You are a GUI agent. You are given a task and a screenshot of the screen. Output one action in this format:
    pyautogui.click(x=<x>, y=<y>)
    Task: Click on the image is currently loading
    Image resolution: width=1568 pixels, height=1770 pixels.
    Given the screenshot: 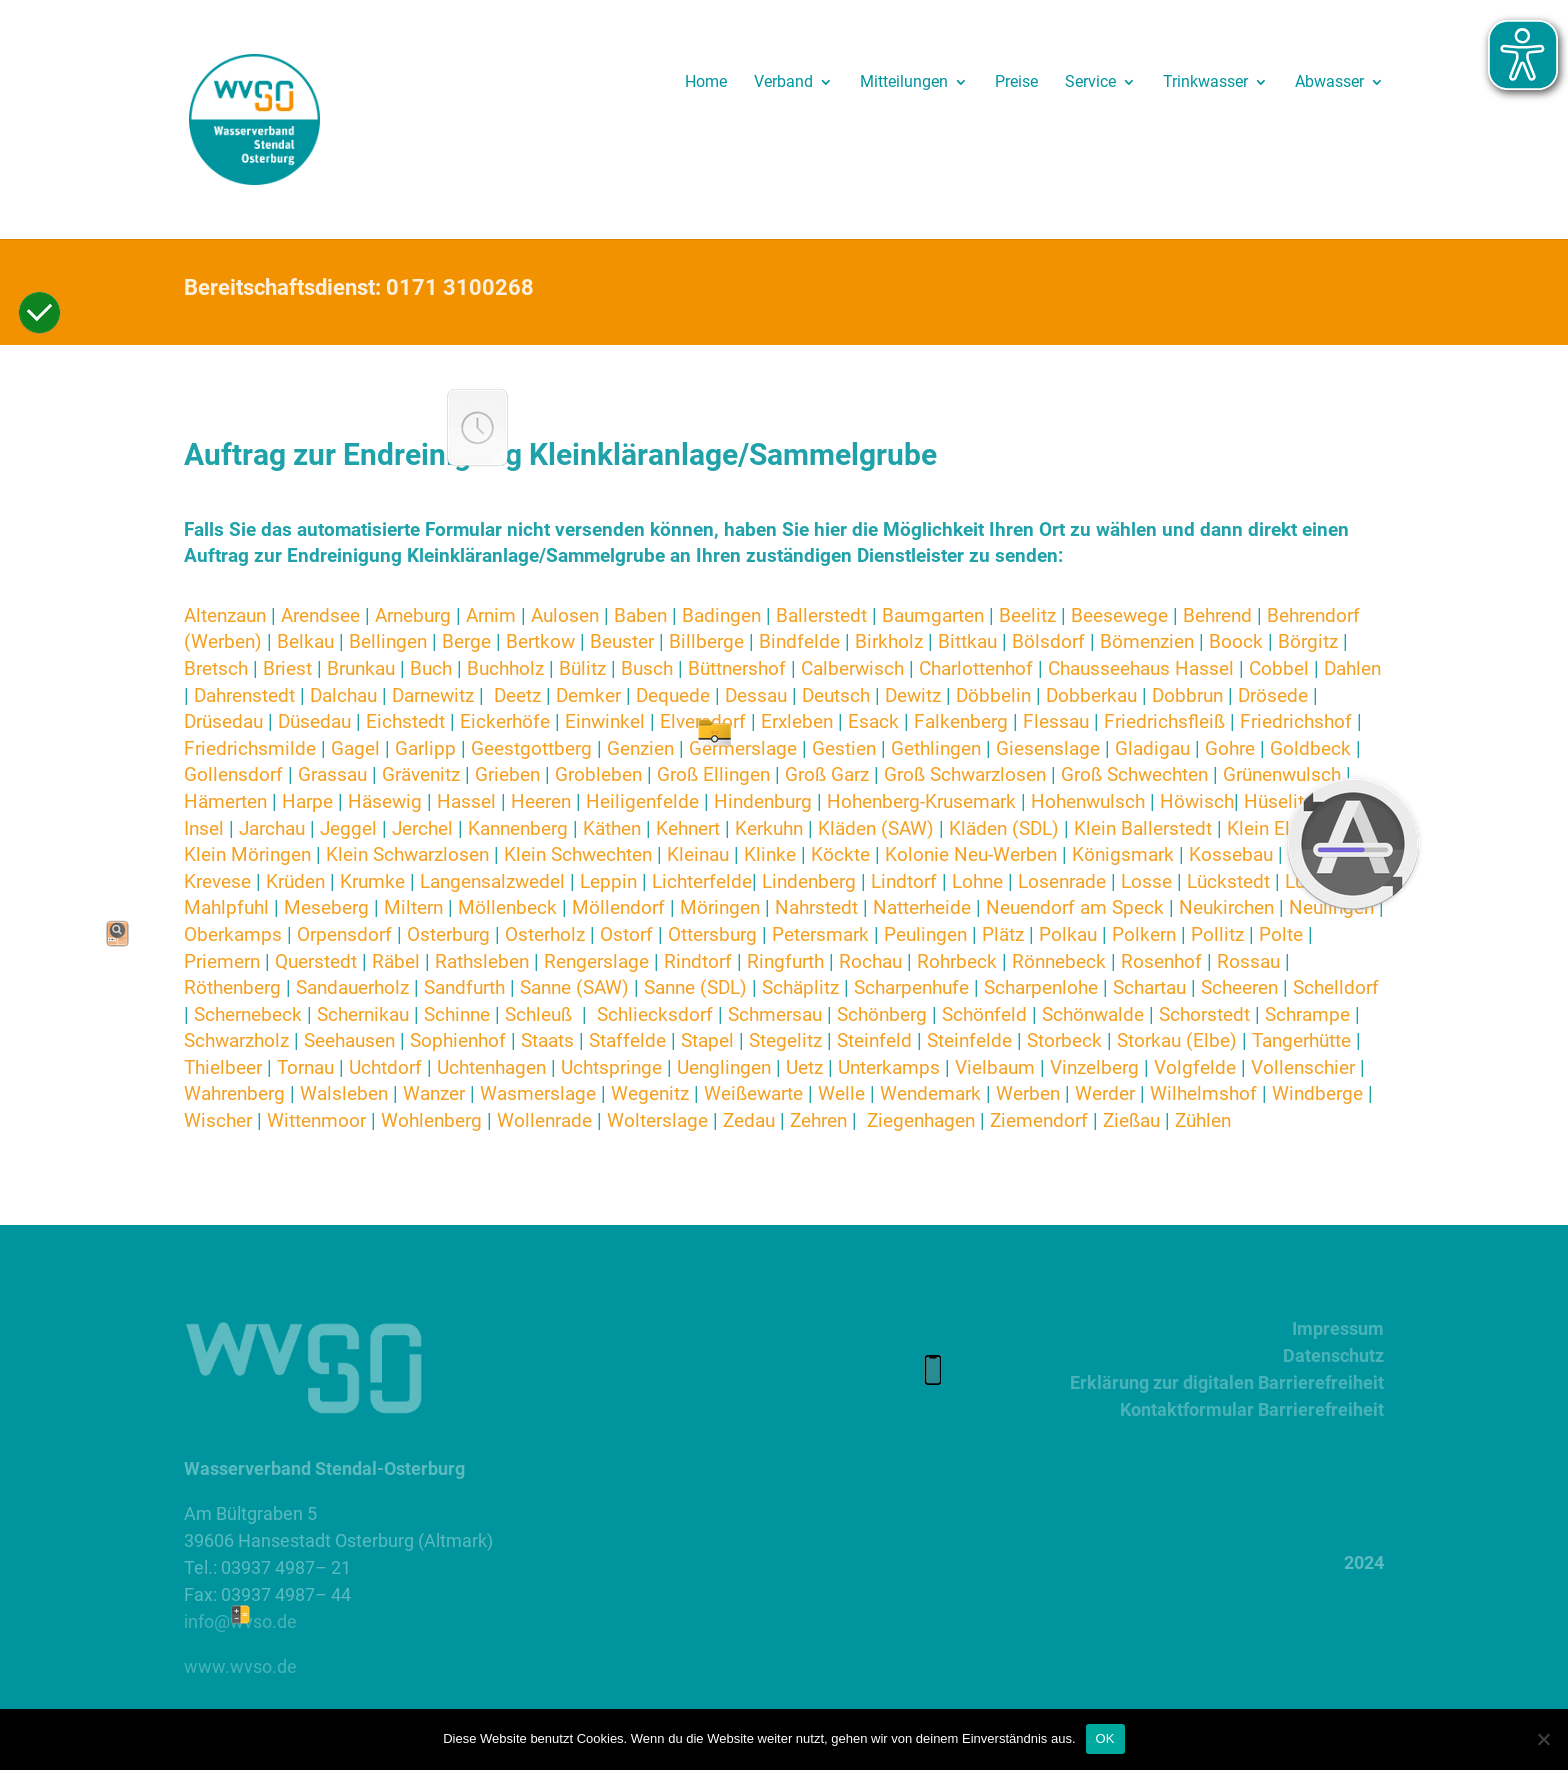 What is the action you would take?
    pyautogui.click(x=477, y=427)
    